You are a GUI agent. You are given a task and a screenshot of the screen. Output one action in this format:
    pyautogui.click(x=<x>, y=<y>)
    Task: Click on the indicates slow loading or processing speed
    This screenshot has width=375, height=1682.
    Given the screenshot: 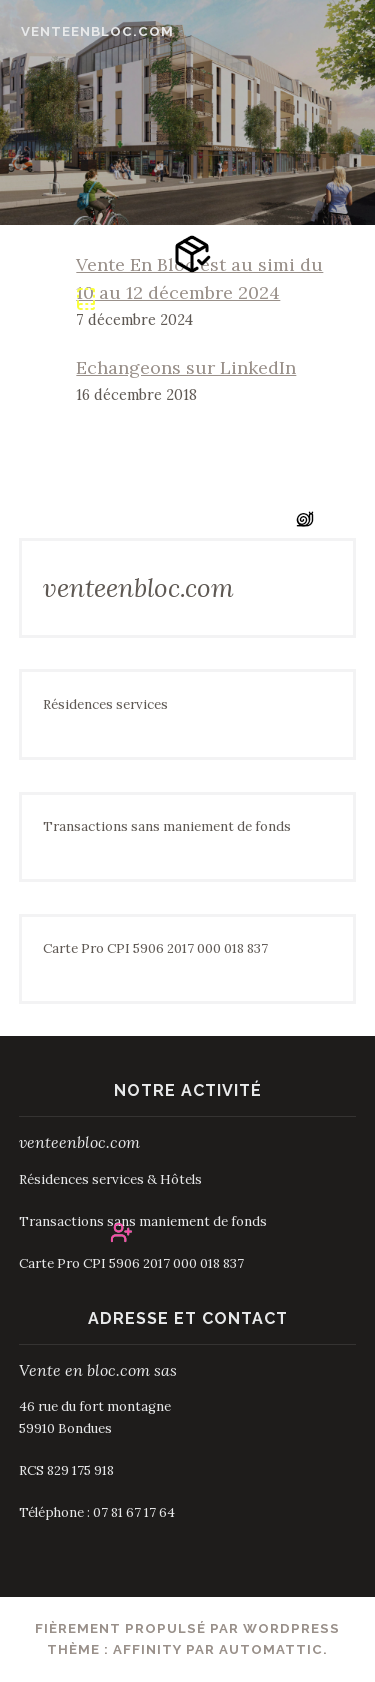 What is the action you would take?
    pyautogui.click(x=305, y=519)
    